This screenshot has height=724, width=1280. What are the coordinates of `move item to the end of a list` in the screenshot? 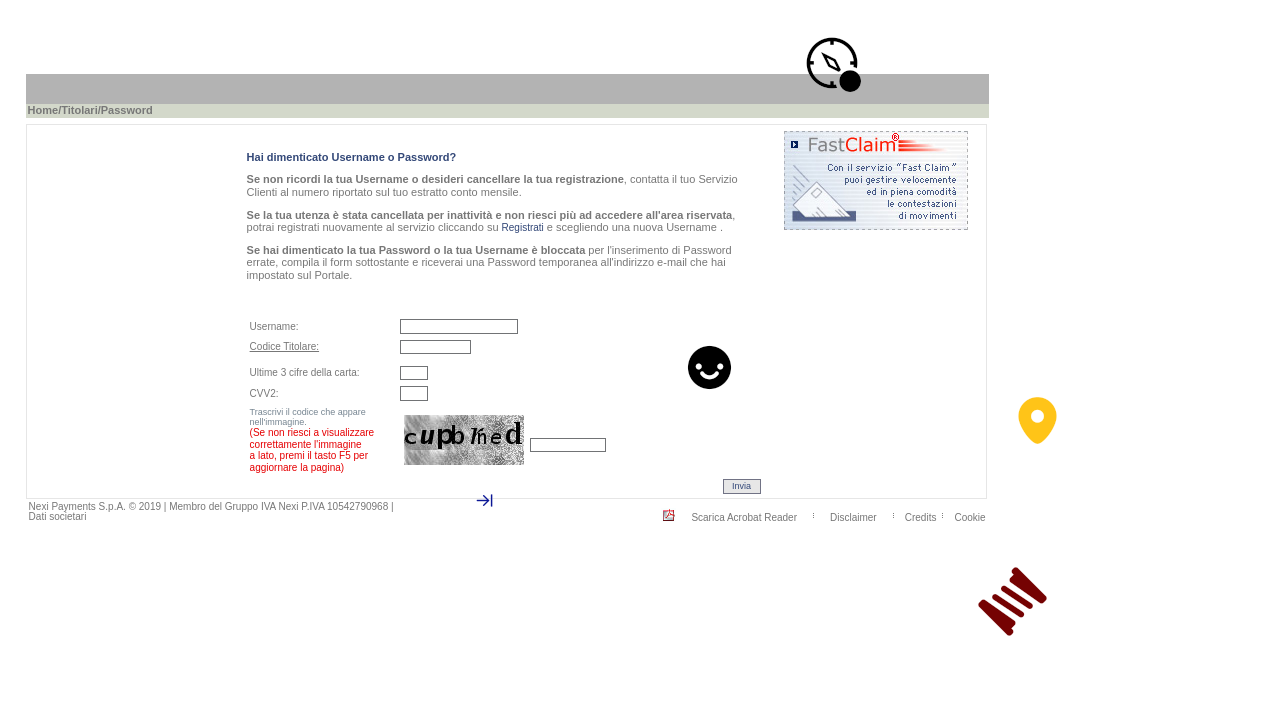 It's located at (484, 500).